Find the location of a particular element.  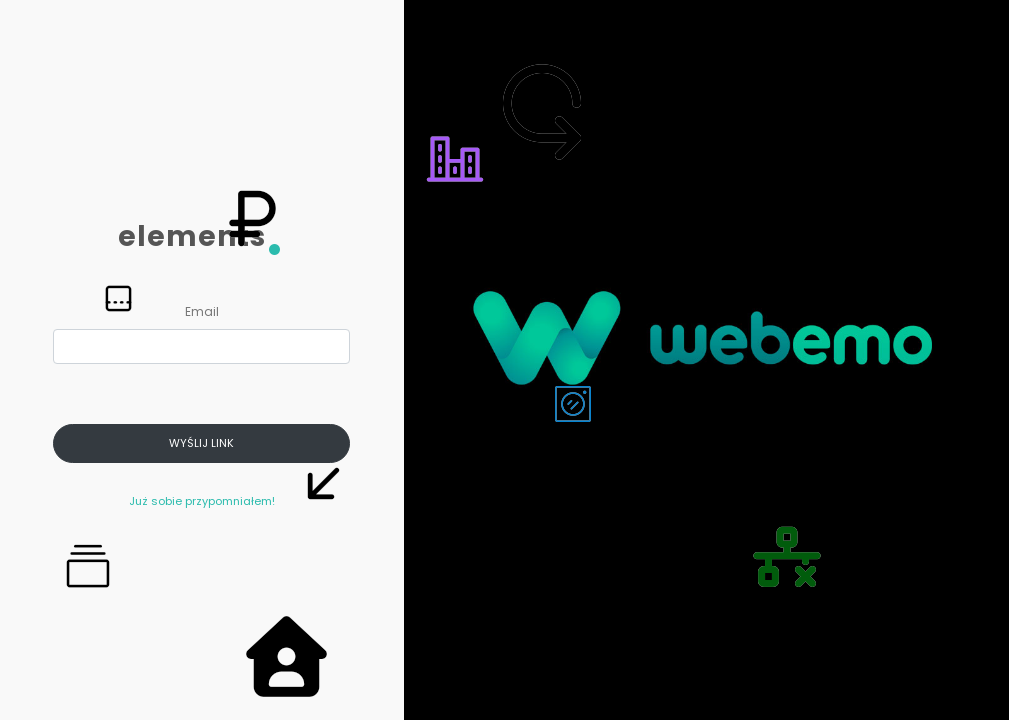

view city or urban locations is located at coordinates (455, 159).